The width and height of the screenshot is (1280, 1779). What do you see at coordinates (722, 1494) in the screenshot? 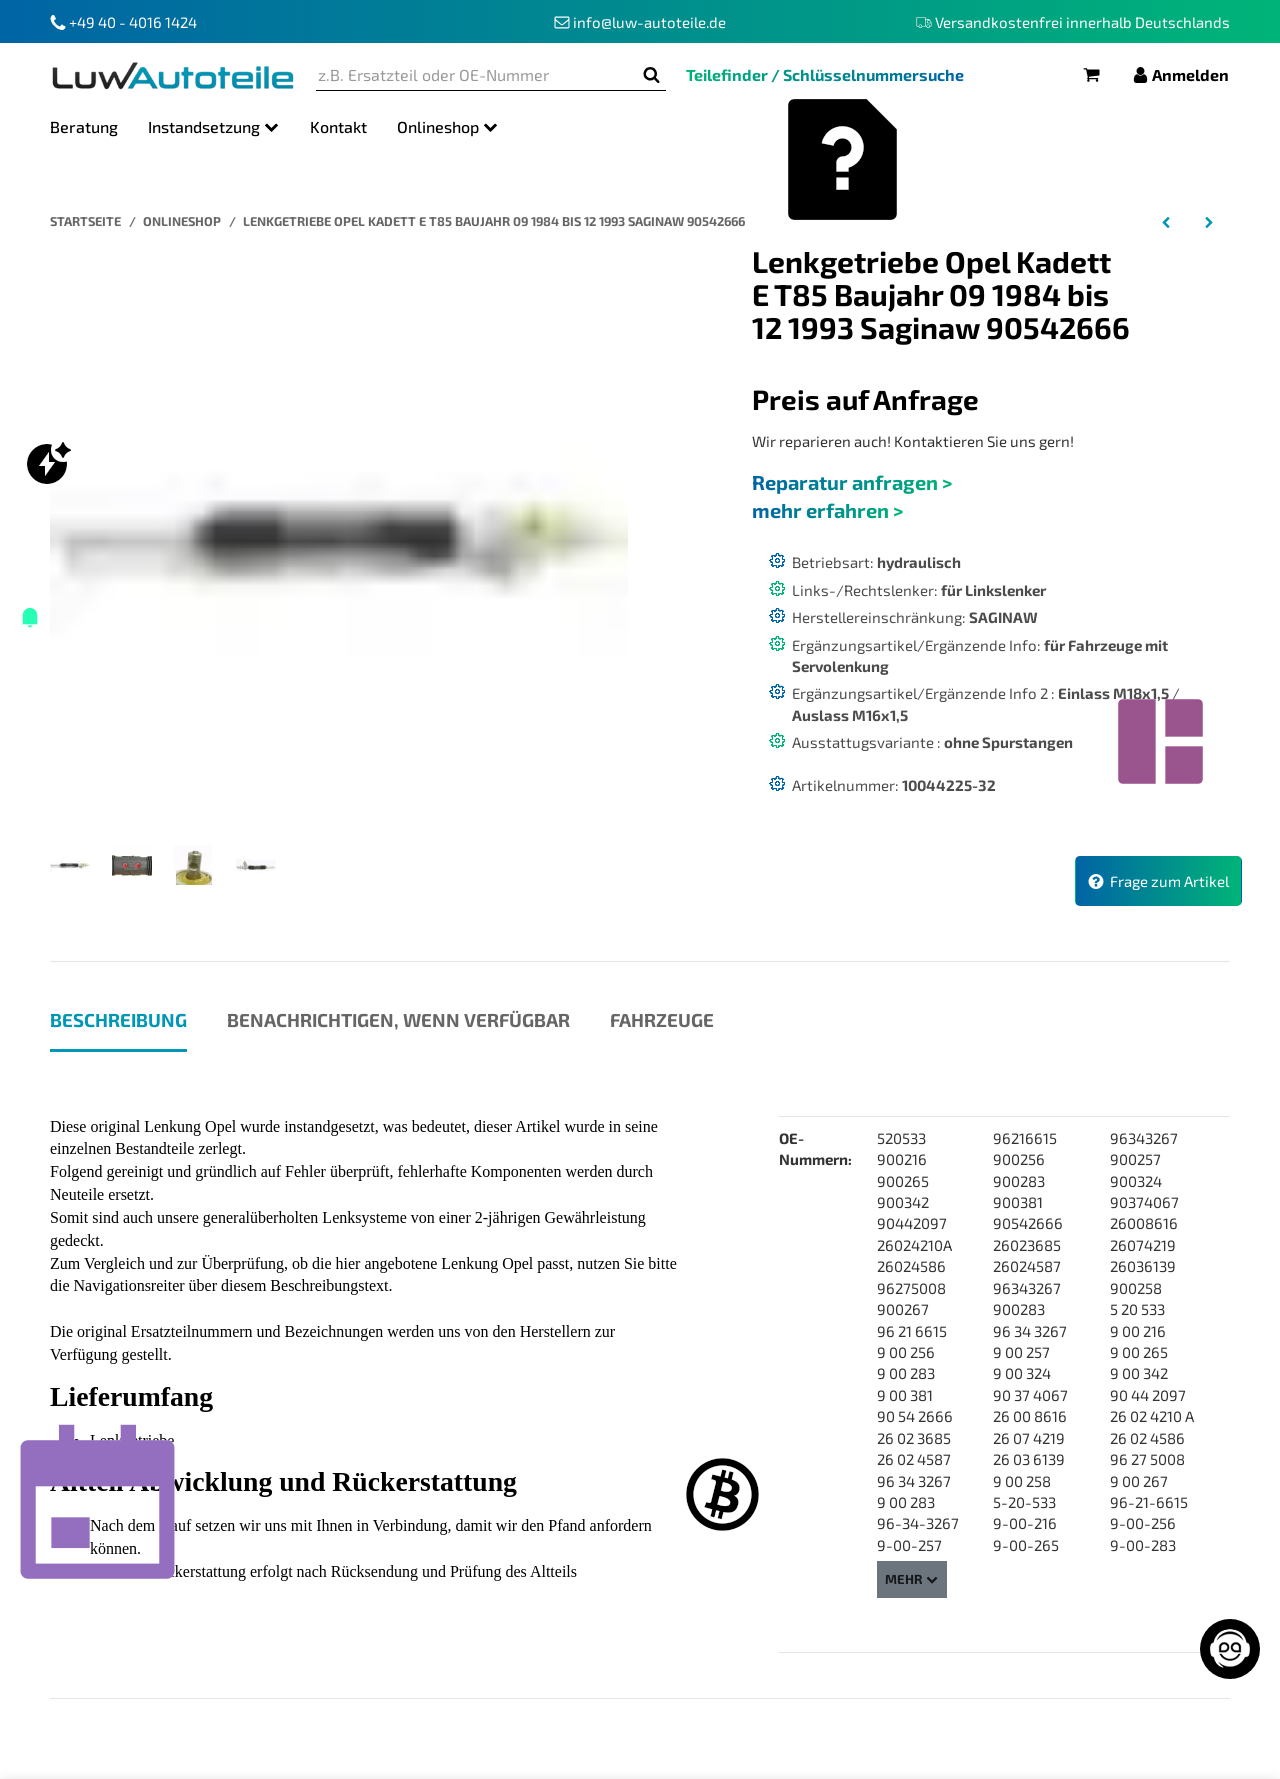
I see `view bitcoin wallet or balance` at bounding box center [722, 1494].